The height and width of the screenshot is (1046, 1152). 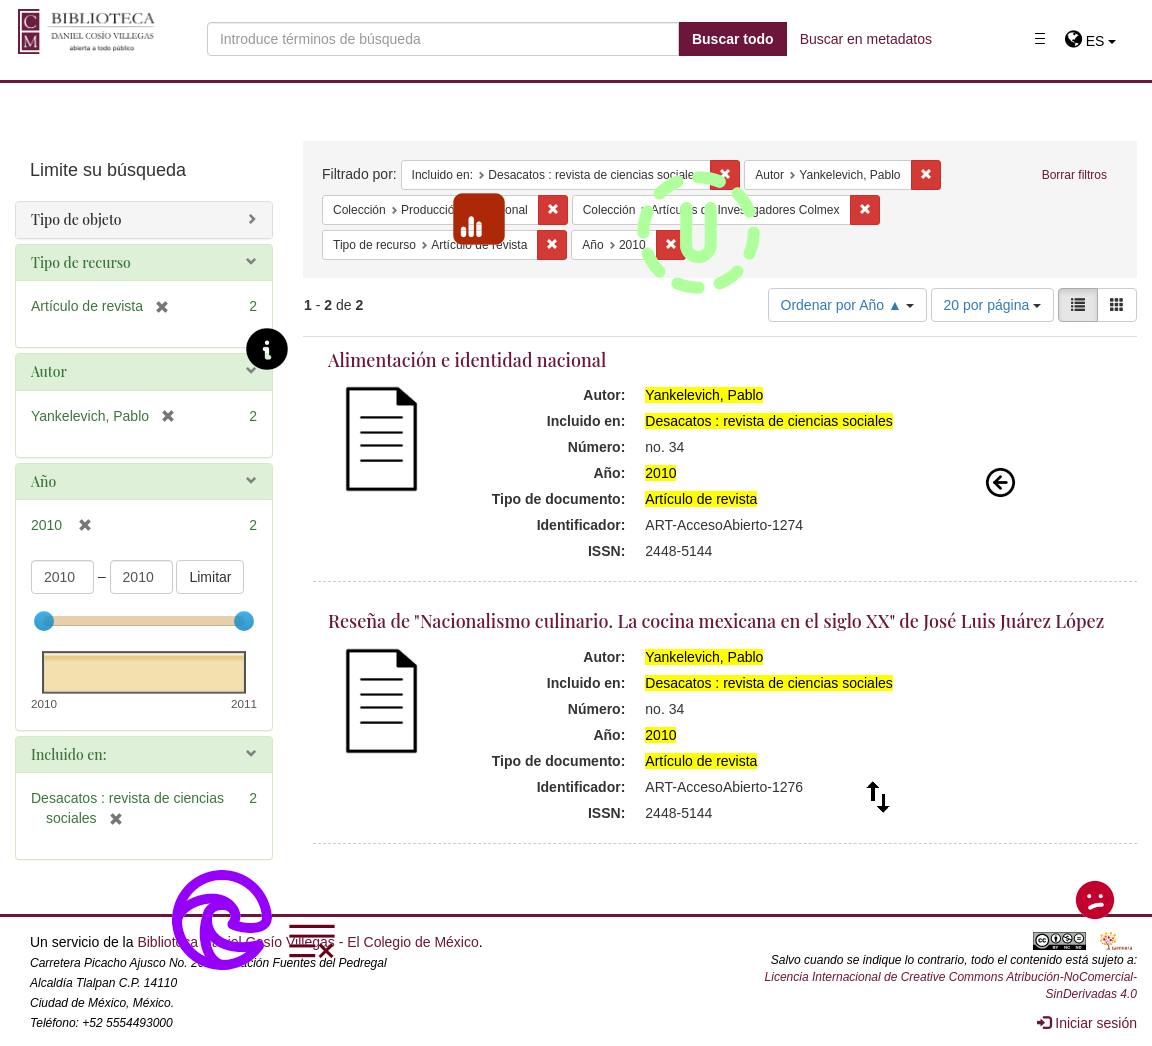 What do you see at coordinates (222, 920) in the screenshot?
I see `open microsoft edge browser` at bounding box center [222, 920].